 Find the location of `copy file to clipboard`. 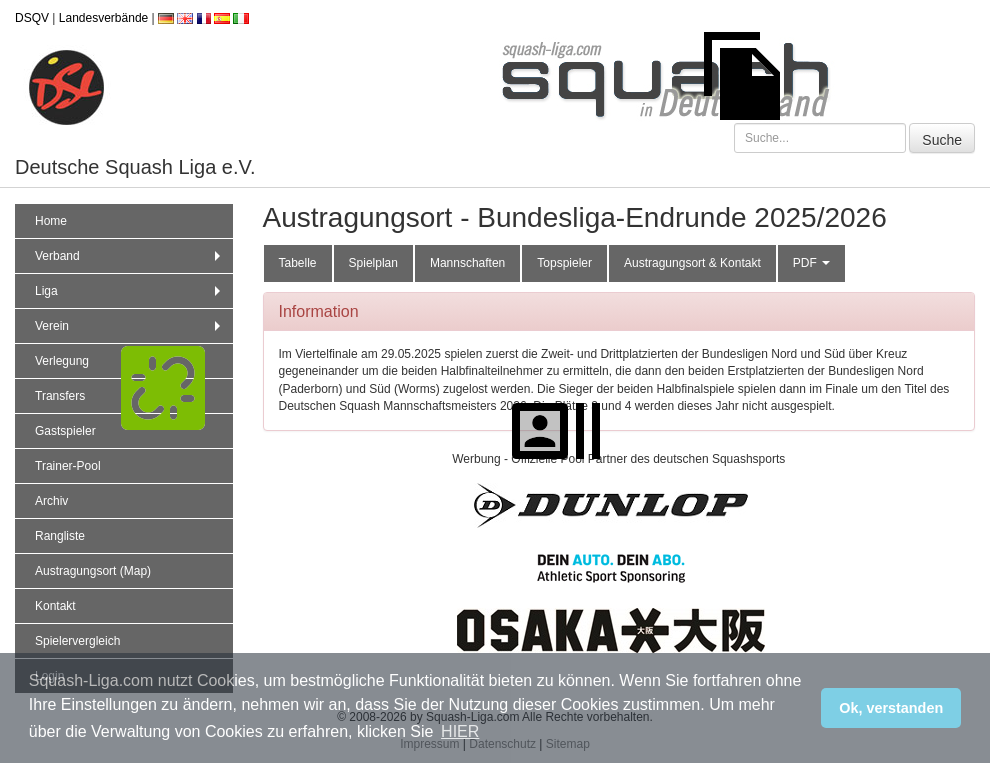

copy file to clipboard is located at coordinates (744, 76).